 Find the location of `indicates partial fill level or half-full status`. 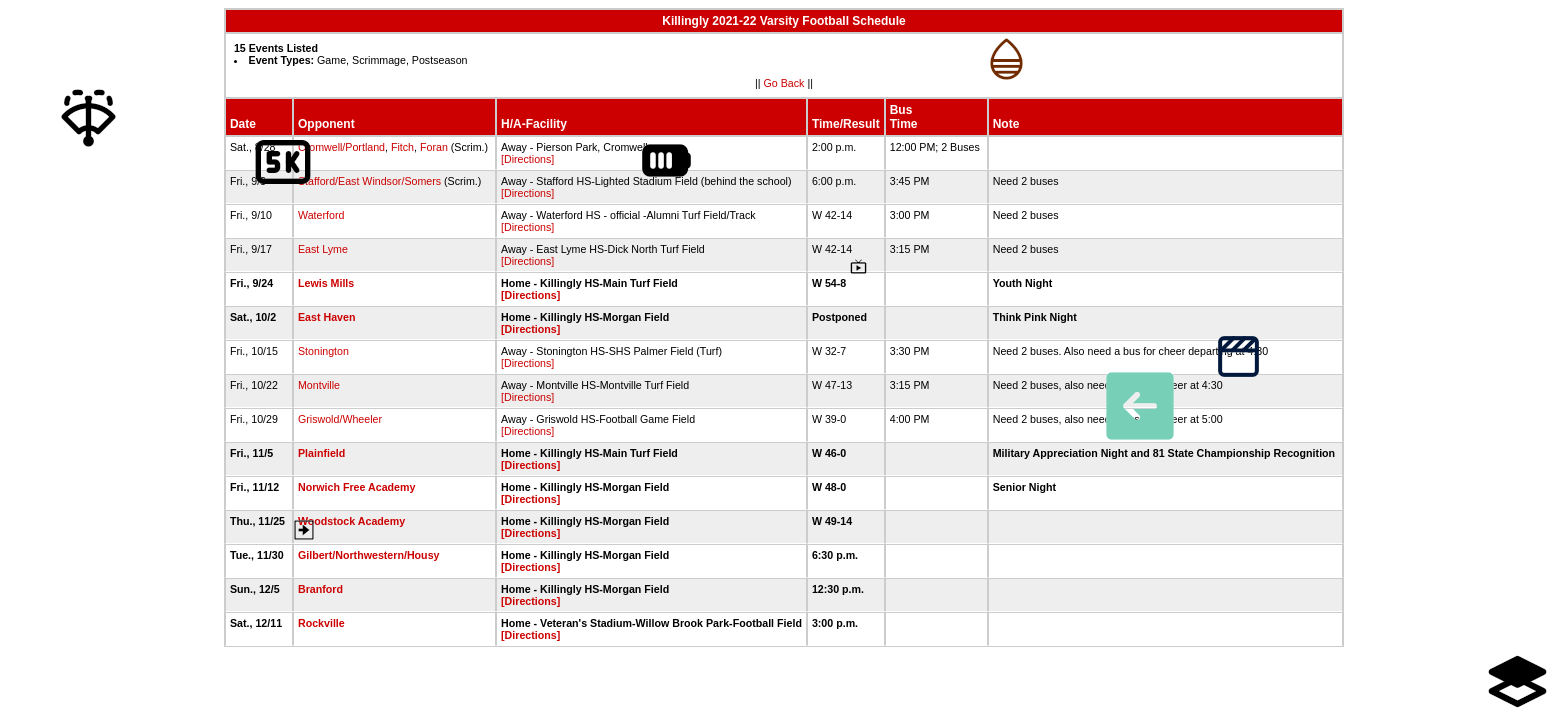

indicates partial fill level or half-full status is located at coordinates (1006, 60).